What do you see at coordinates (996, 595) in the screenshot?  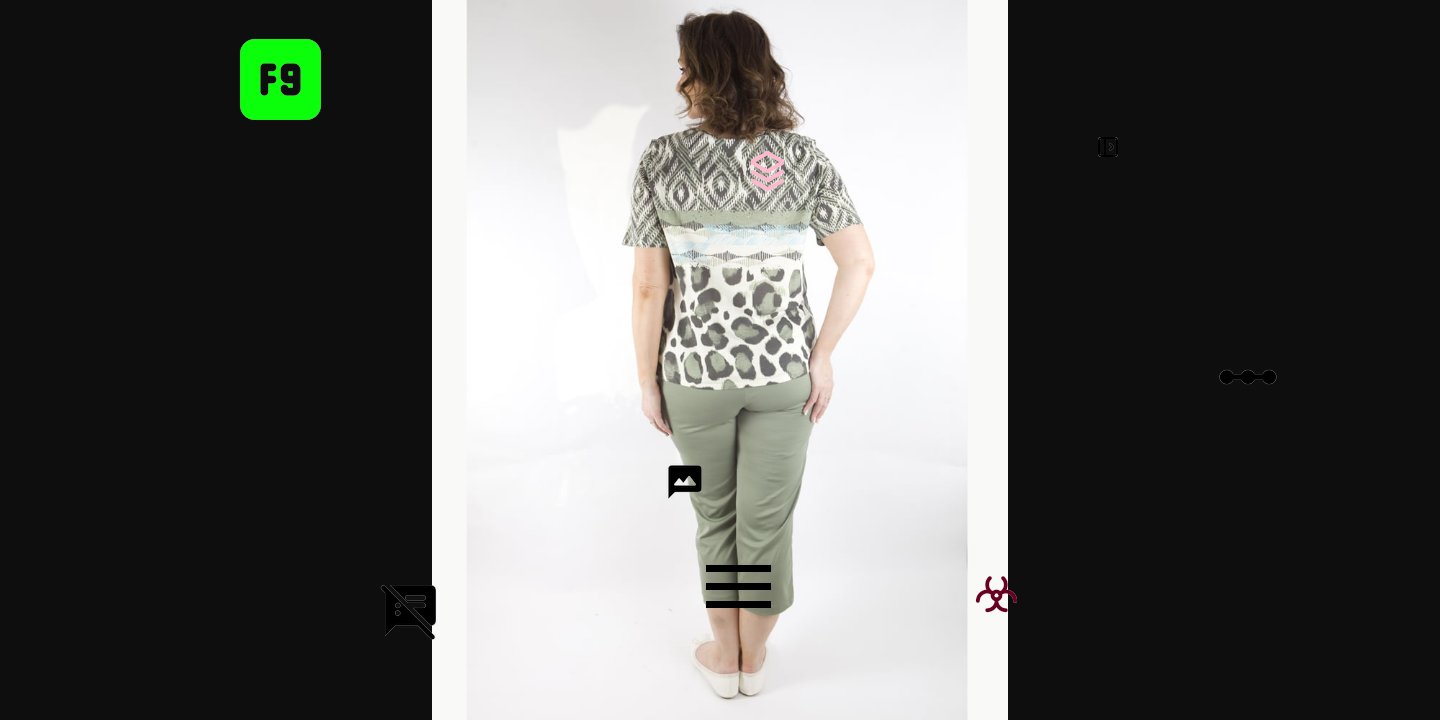 I see `indicates hazardous or dangerous content` at bounding box center [996, 595].